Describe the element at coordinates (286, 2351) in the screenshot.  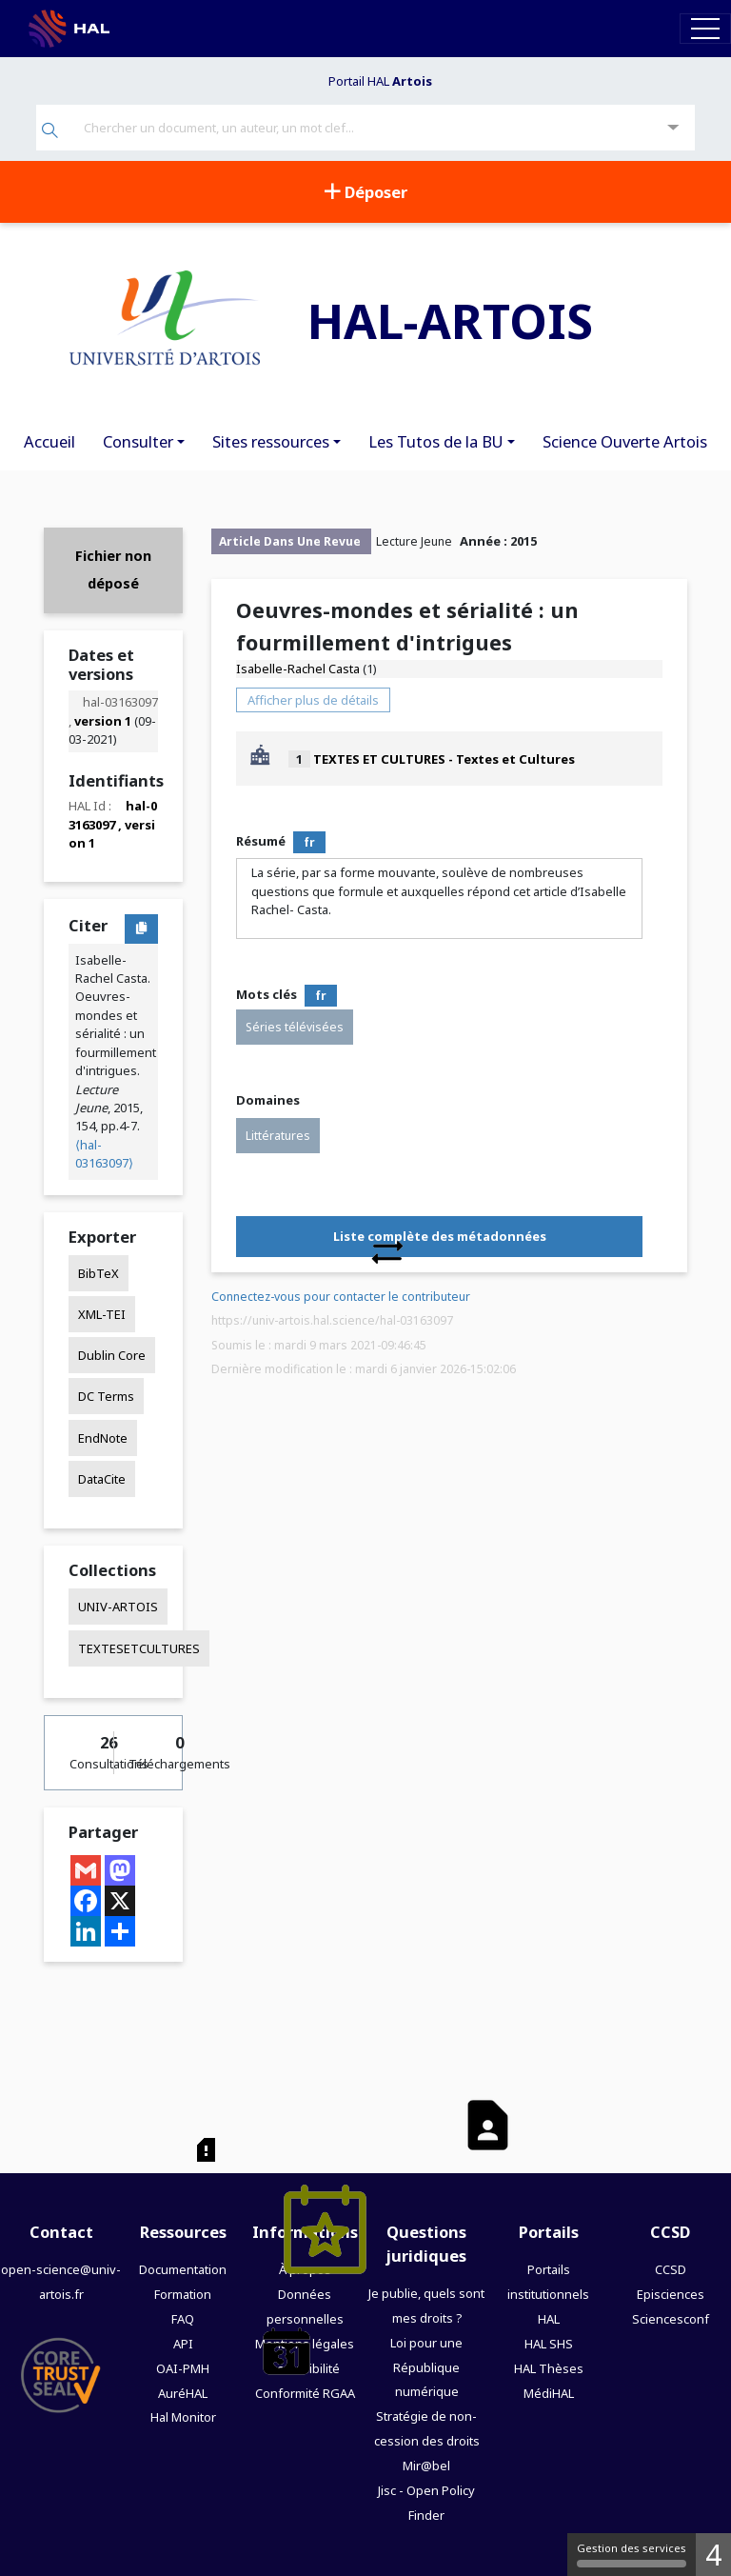
I see `view or select a specific date` at that location.